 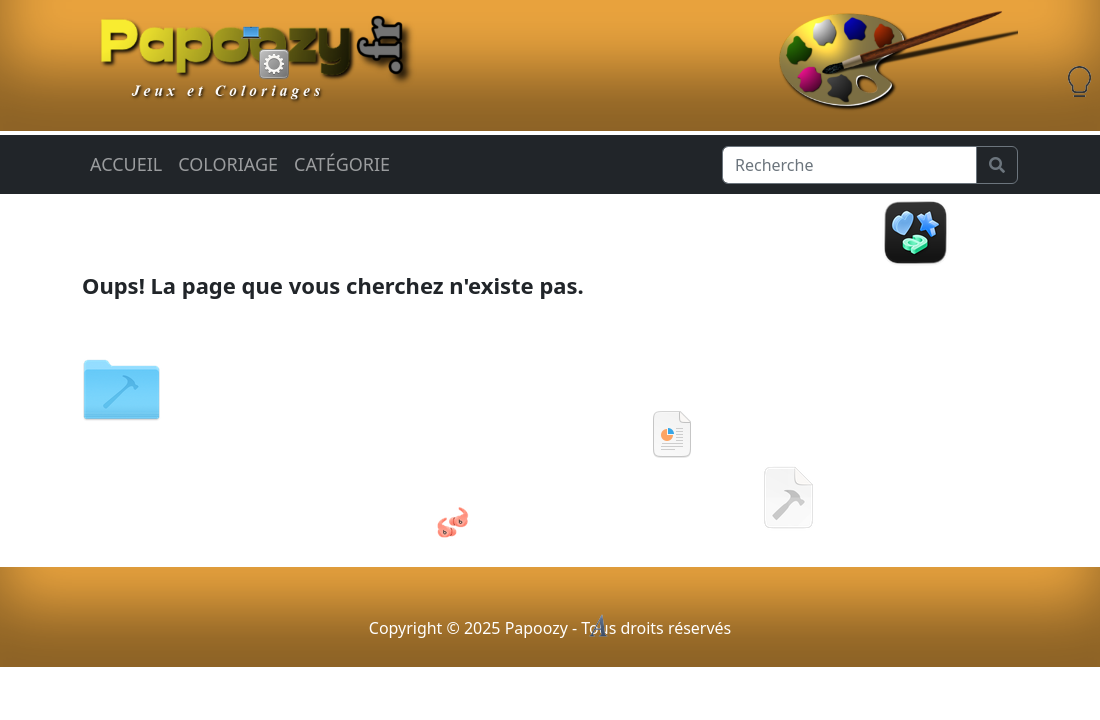 What do you see at coordinates (121, 389) in the screenshot?
I see `open developer tools and resources folder` at bounding box center [121, 389].